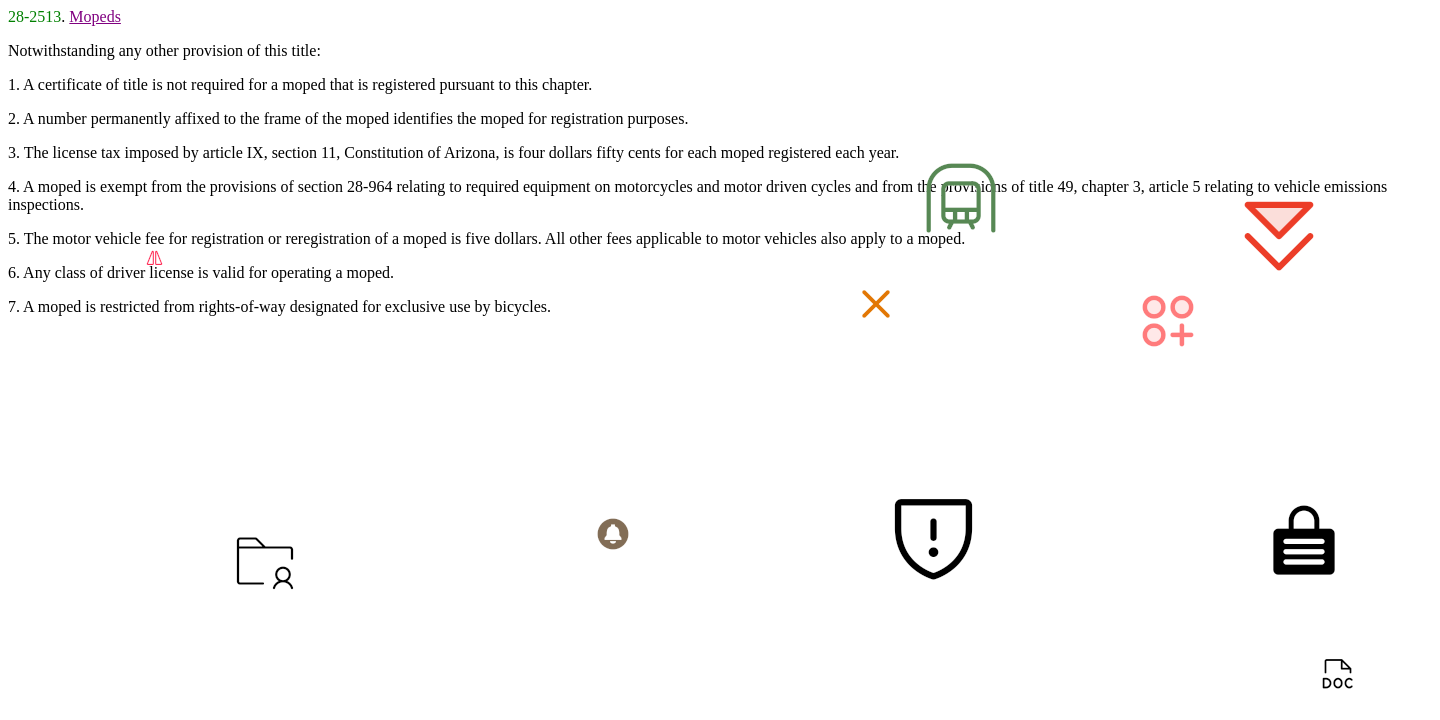 The image size is (1440, 720). Describe the element at coordinates (1168, 321) in the screenshot. I see `add a new item to a collection` at that location.